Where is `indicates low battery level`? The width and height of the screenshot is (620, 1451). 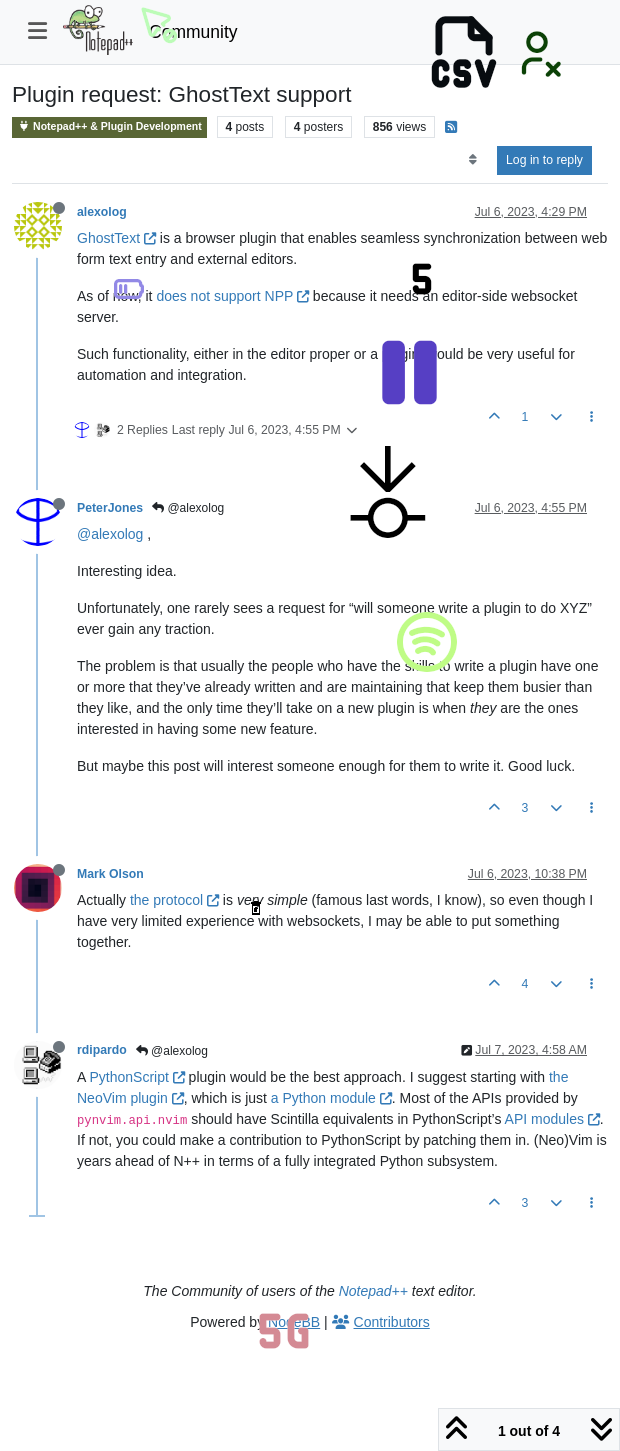 indicates low battery level is located at coordinates (129, 289).